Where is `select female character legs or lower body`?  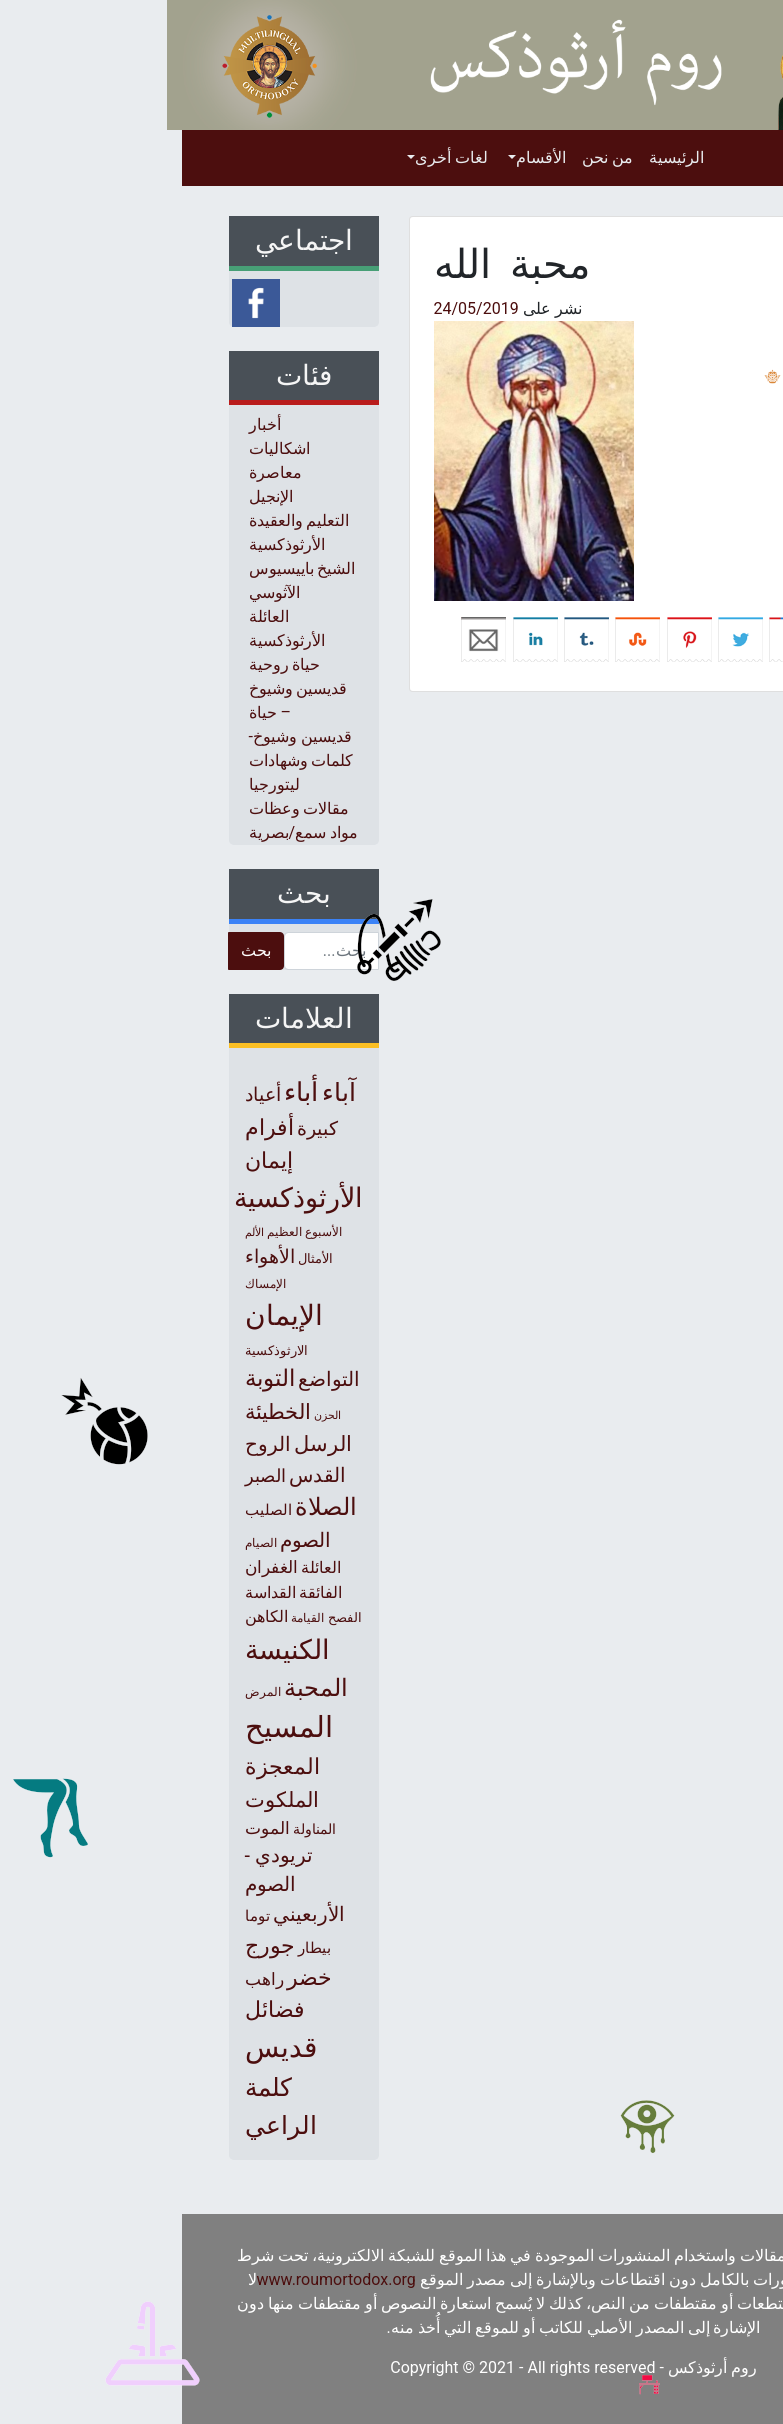
select female character legs or lower body is located at coordinates (50, 1818).